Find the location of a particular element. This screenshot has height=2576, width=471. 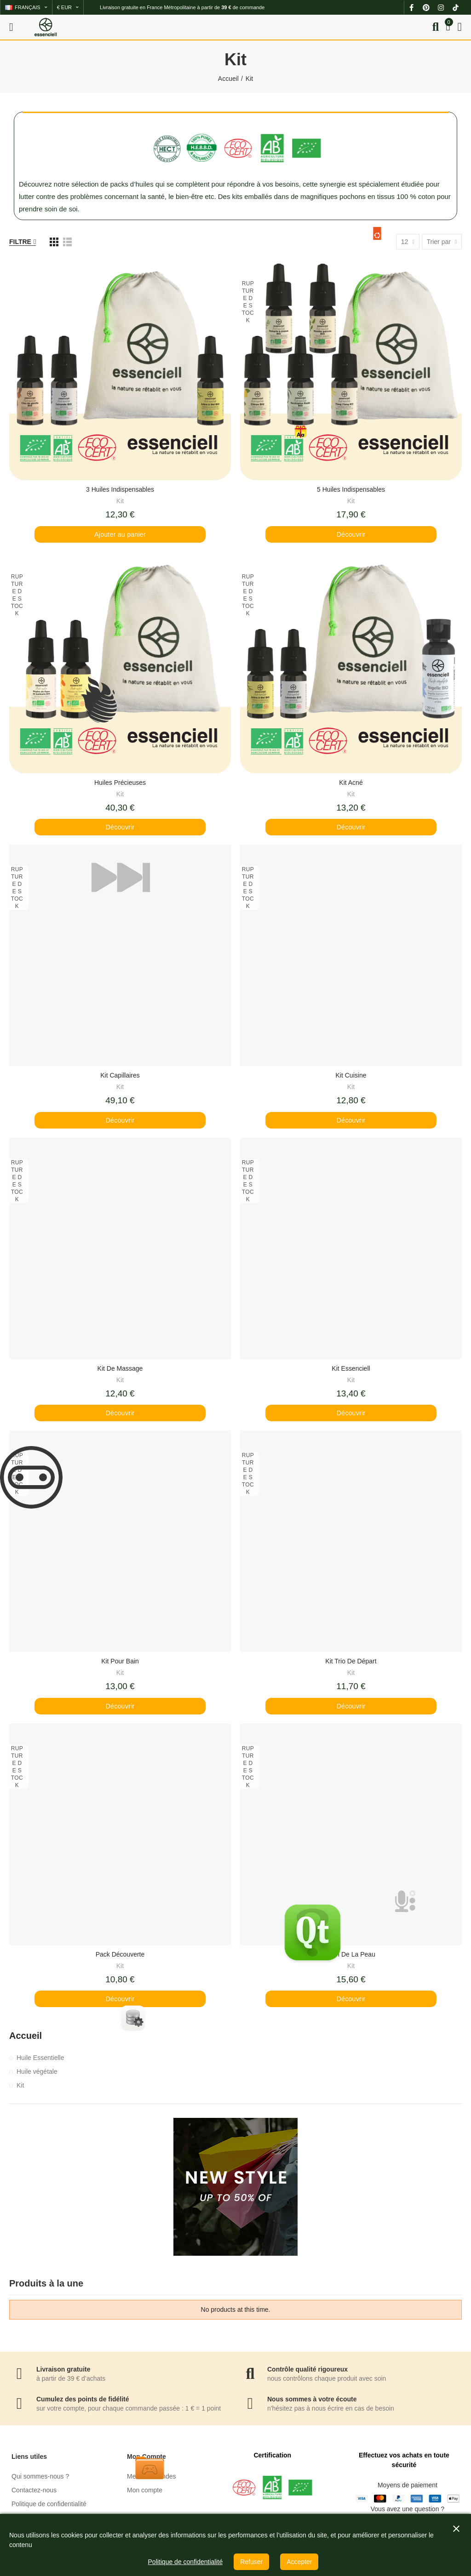

launch the GNOME Robots game is located at coordinates (31, 1477).